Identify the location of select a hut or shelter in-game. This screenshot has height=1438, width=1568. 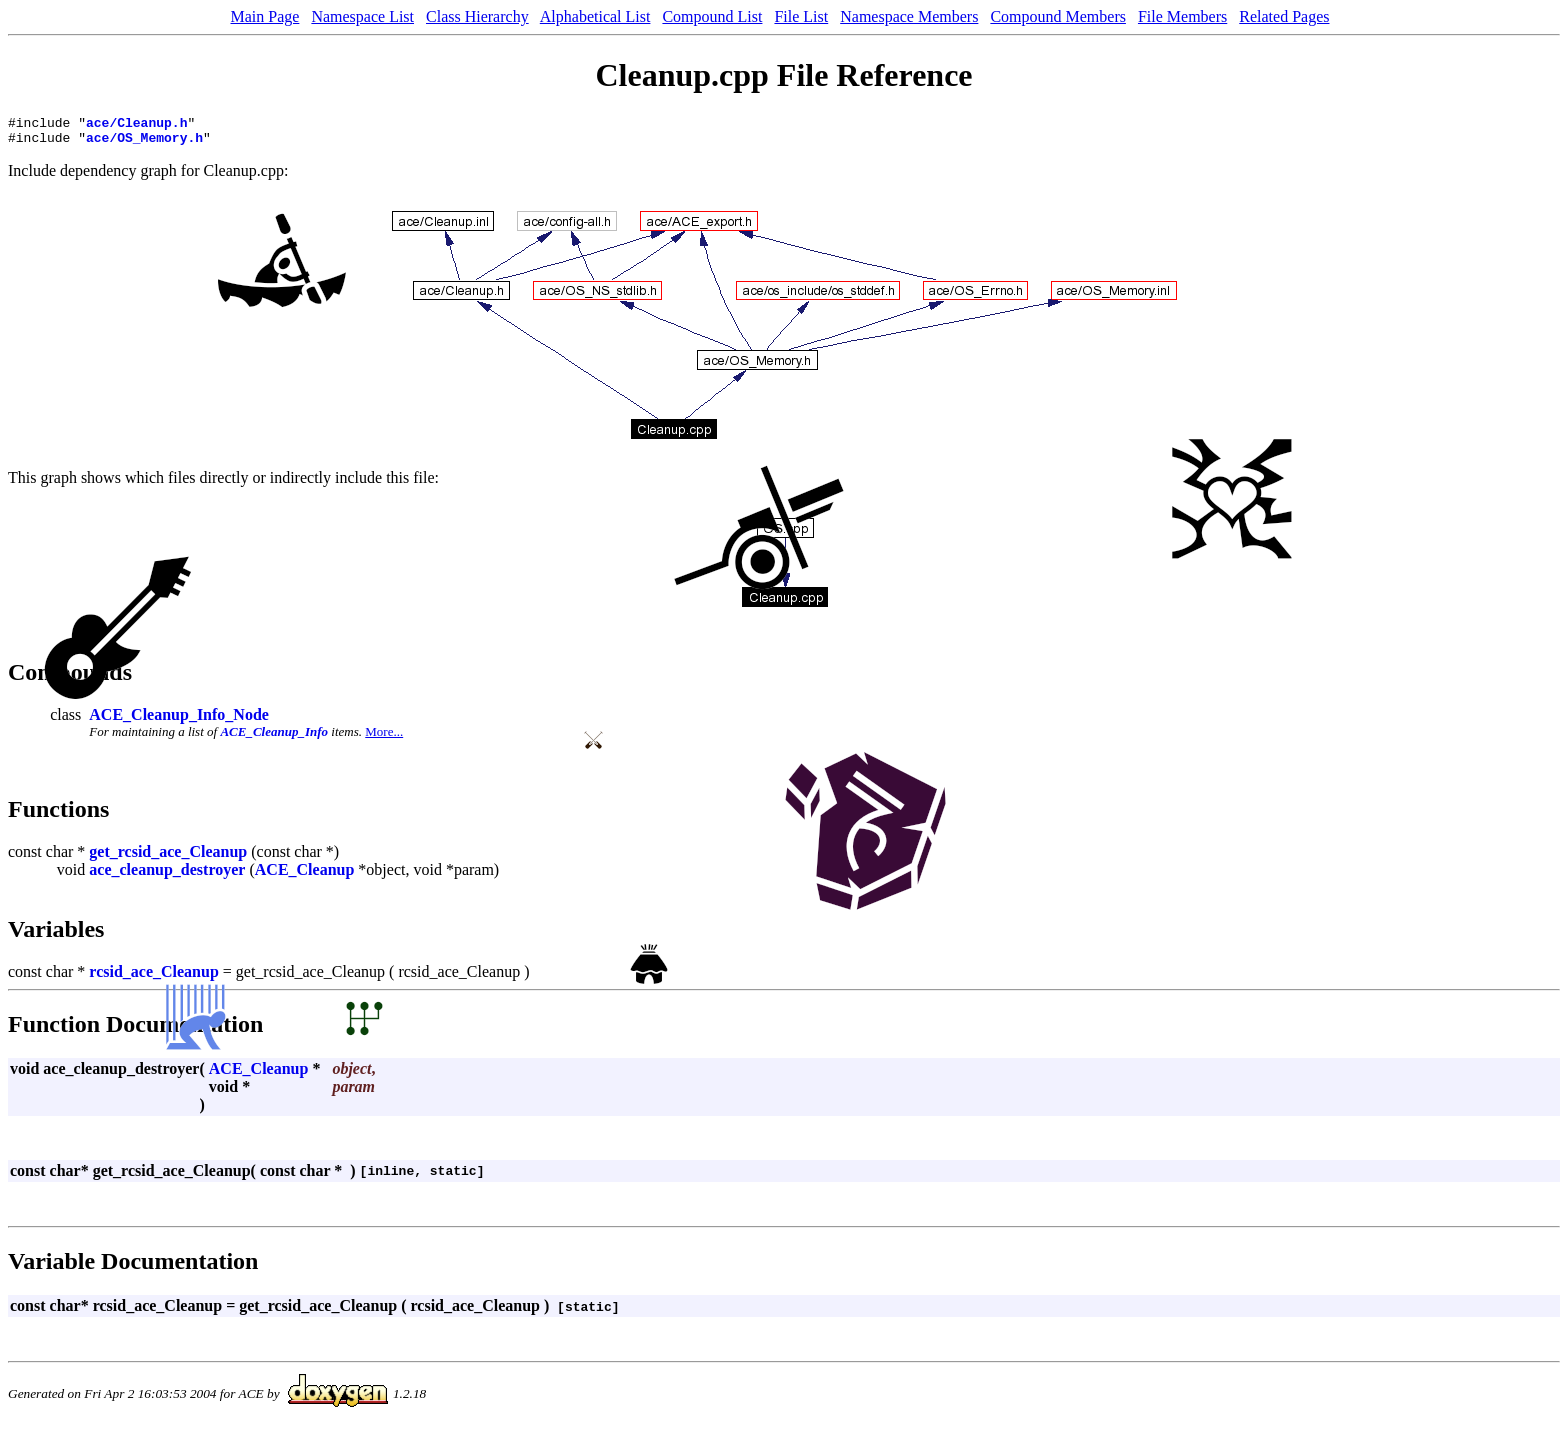
(649, 964).